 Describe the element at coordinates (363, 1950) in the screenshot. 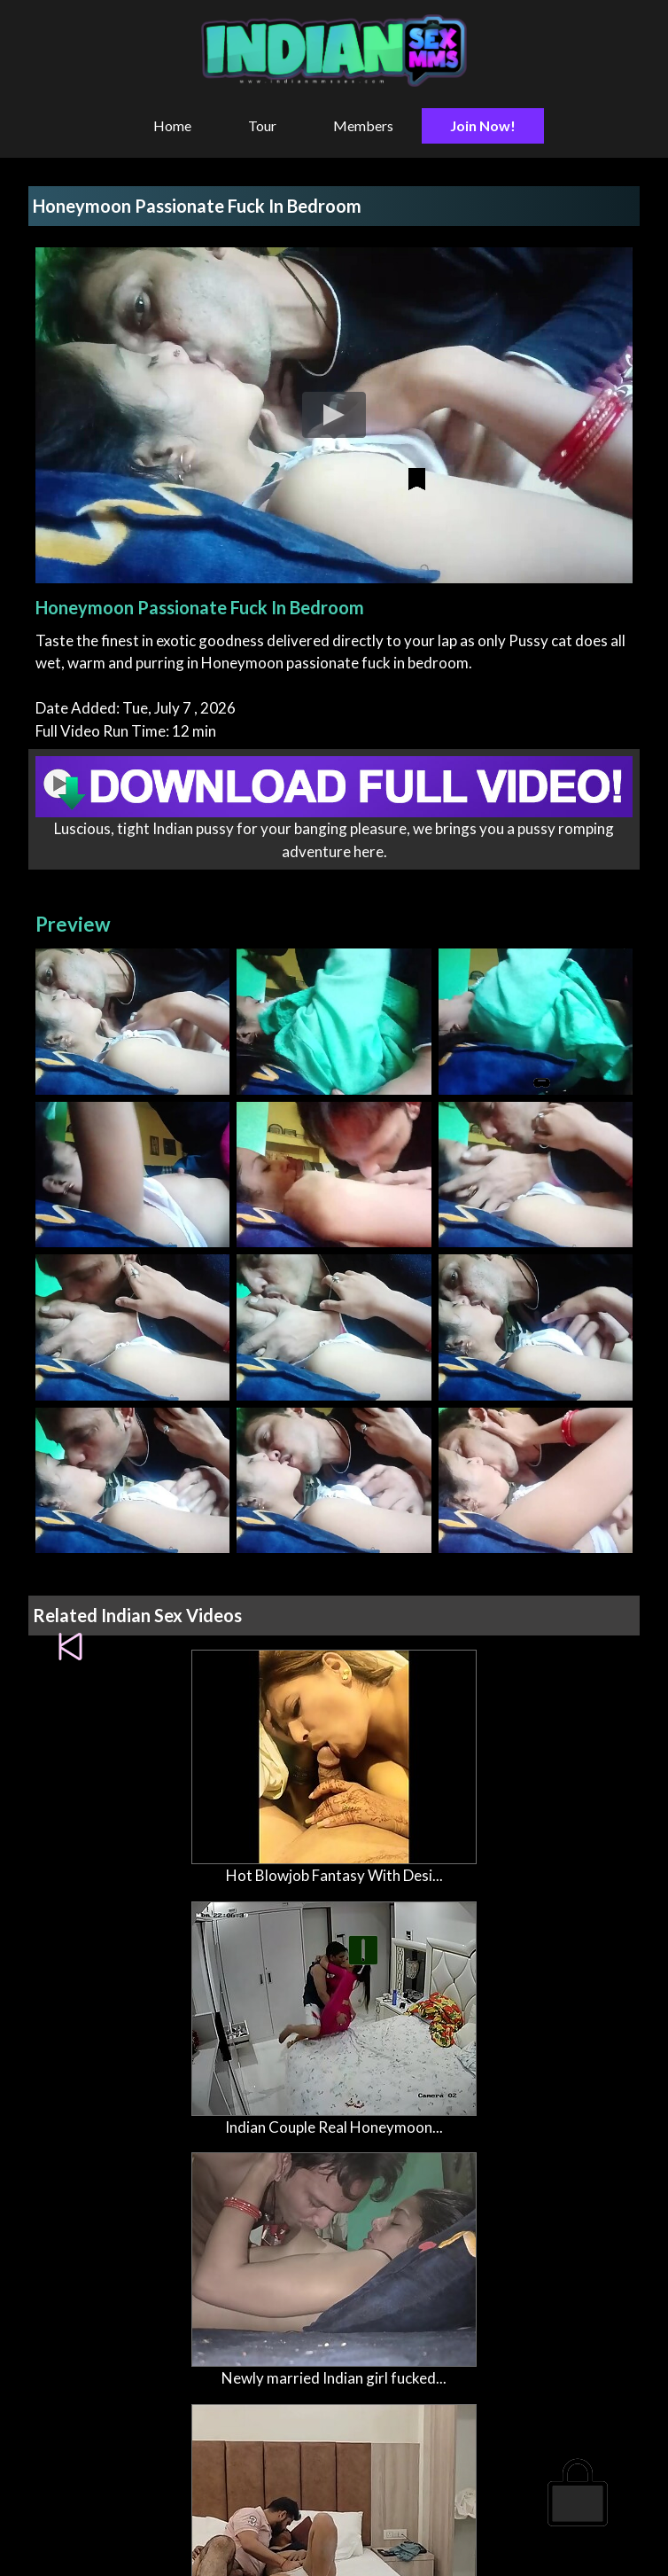

I see `vertical divider or separator element` at that location.